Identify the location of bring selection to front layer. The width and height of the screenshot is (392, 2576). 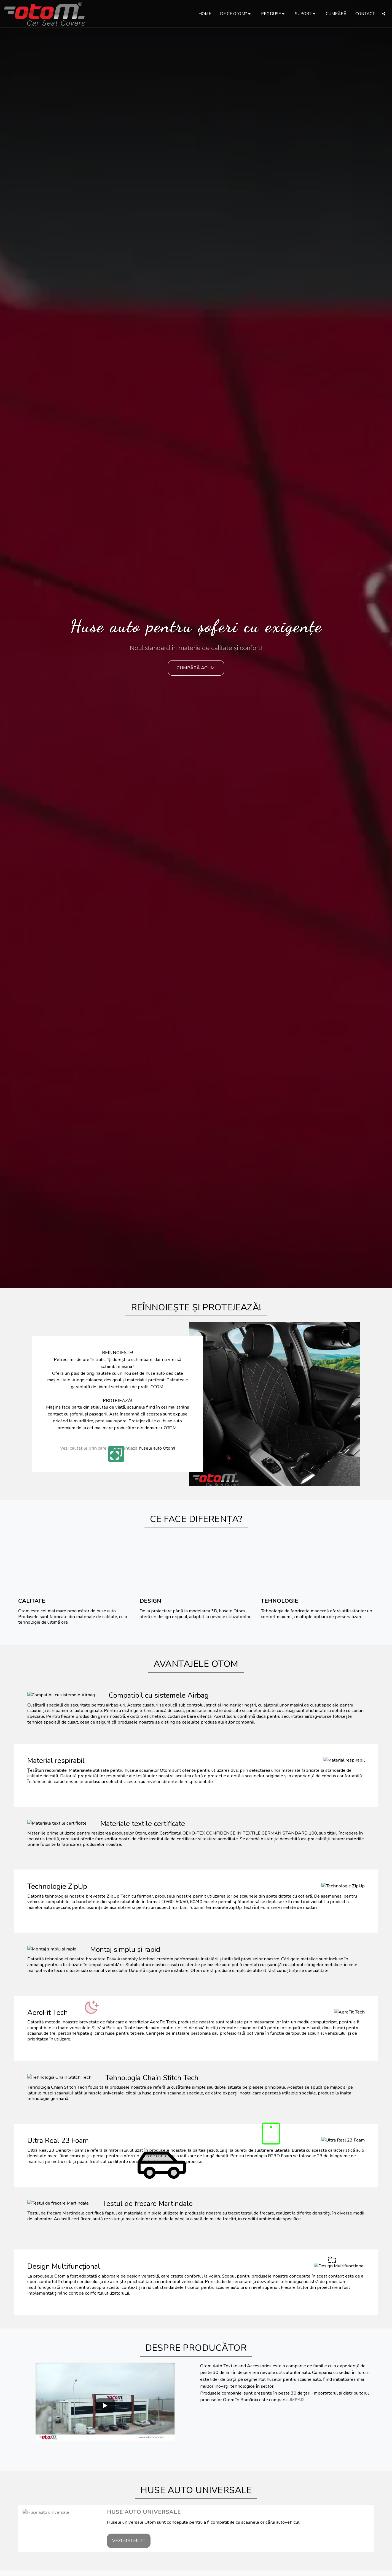
(116, 1454).